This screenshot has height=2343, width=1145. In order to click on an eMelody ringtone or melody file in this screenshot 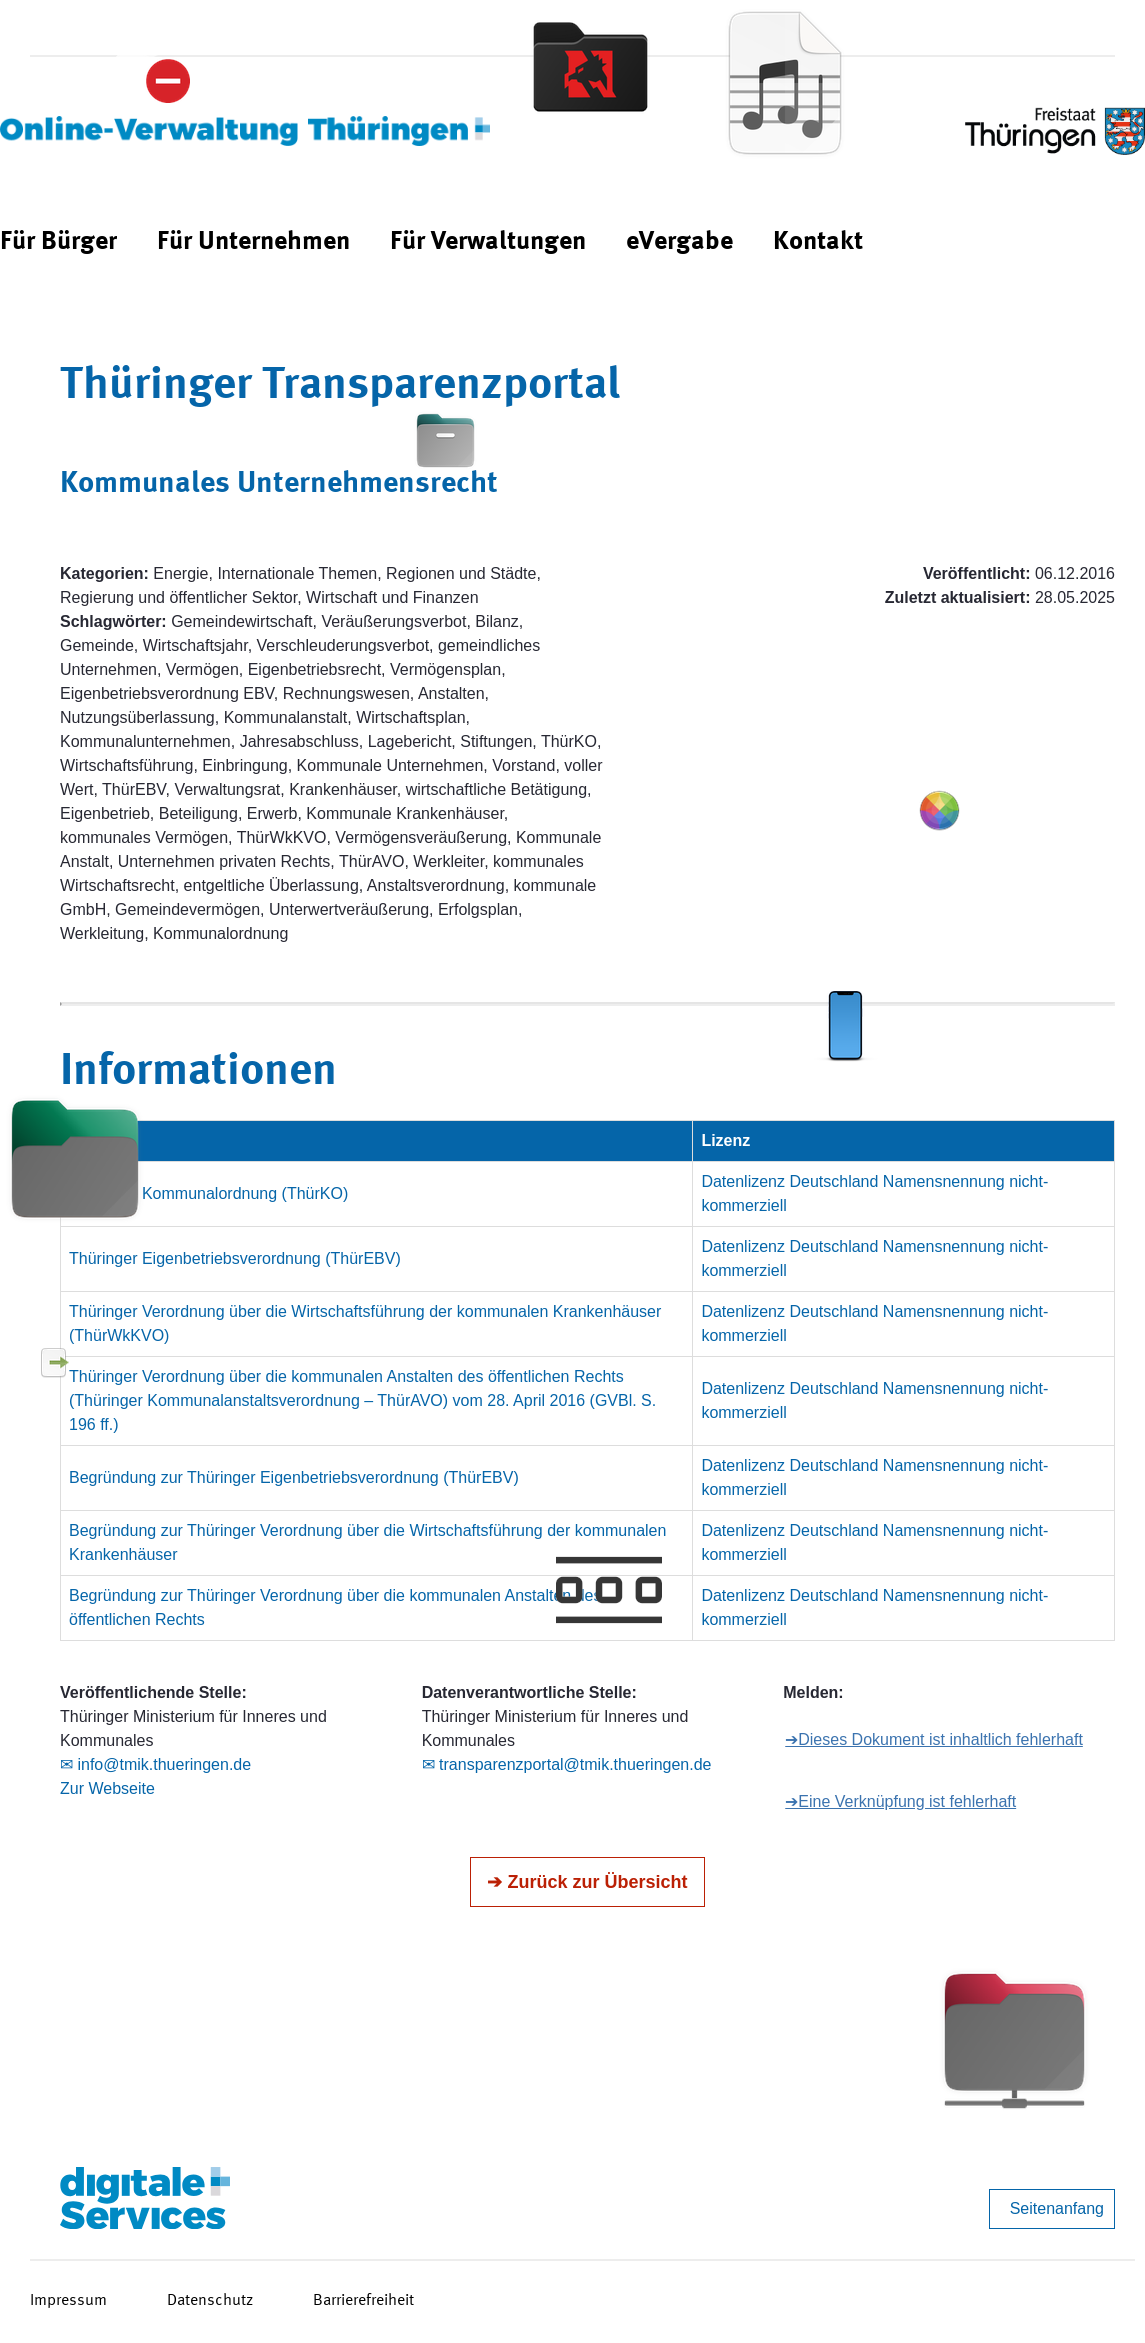, I will do `click(785, 83)`.